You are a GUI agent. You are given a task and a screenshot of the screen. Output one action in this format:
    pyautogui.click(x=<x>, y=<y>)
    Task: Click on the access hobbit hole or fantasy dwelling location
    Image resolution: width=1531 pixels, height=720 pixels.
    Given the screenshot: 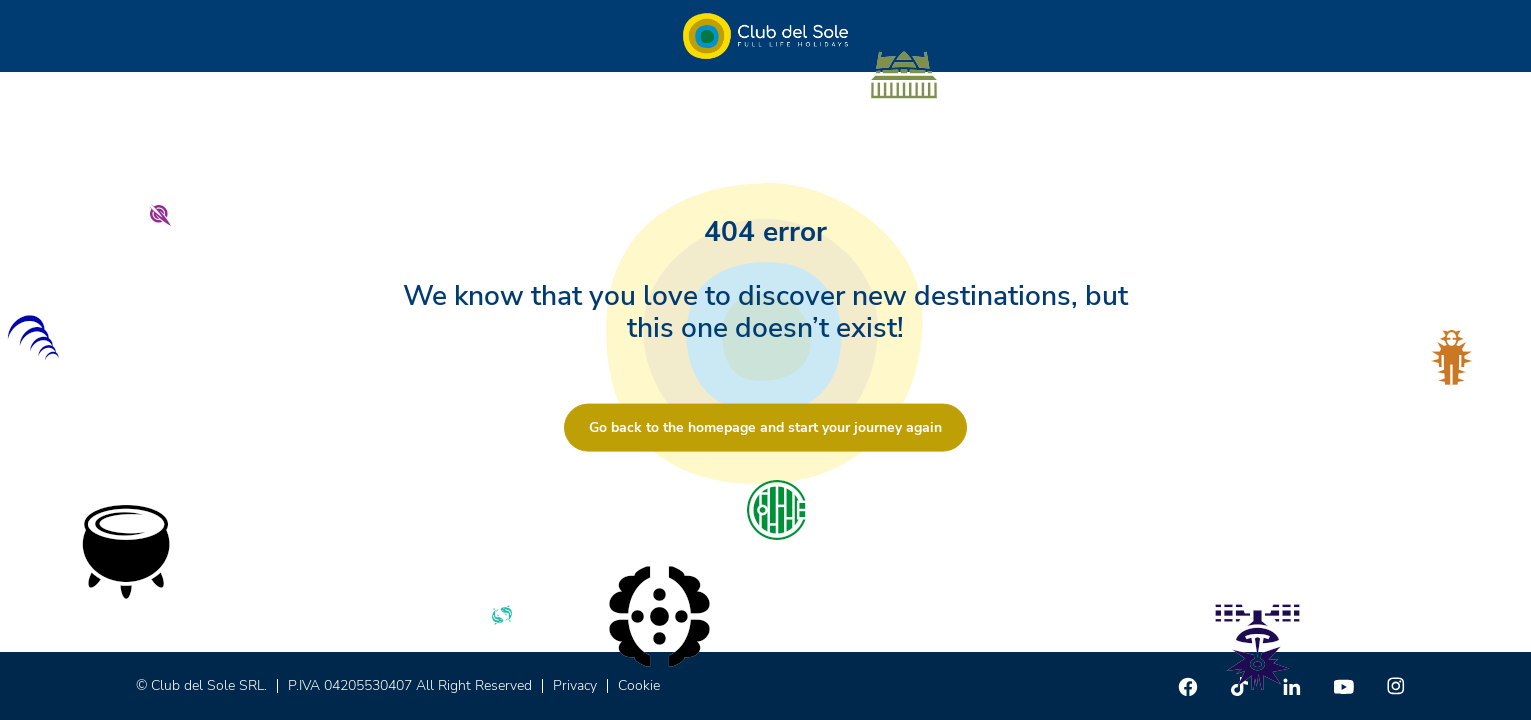 What is the action you would take?
    pyautogui.click(x=777, y=510)
    